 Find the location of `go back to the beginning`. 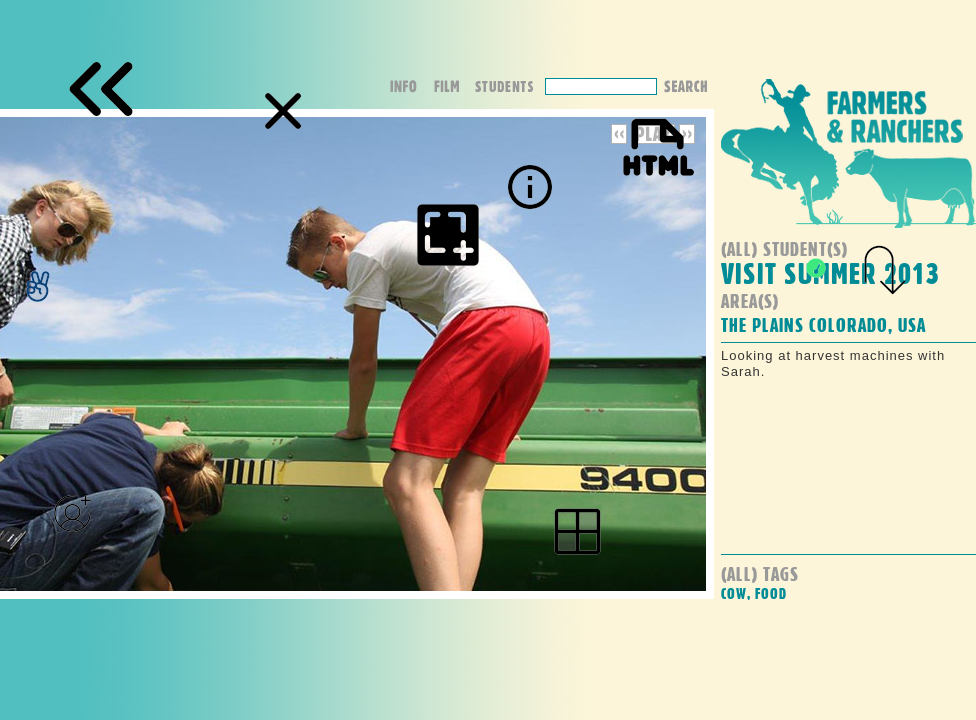

go back to the beginning is located at coordinates (101, 89).